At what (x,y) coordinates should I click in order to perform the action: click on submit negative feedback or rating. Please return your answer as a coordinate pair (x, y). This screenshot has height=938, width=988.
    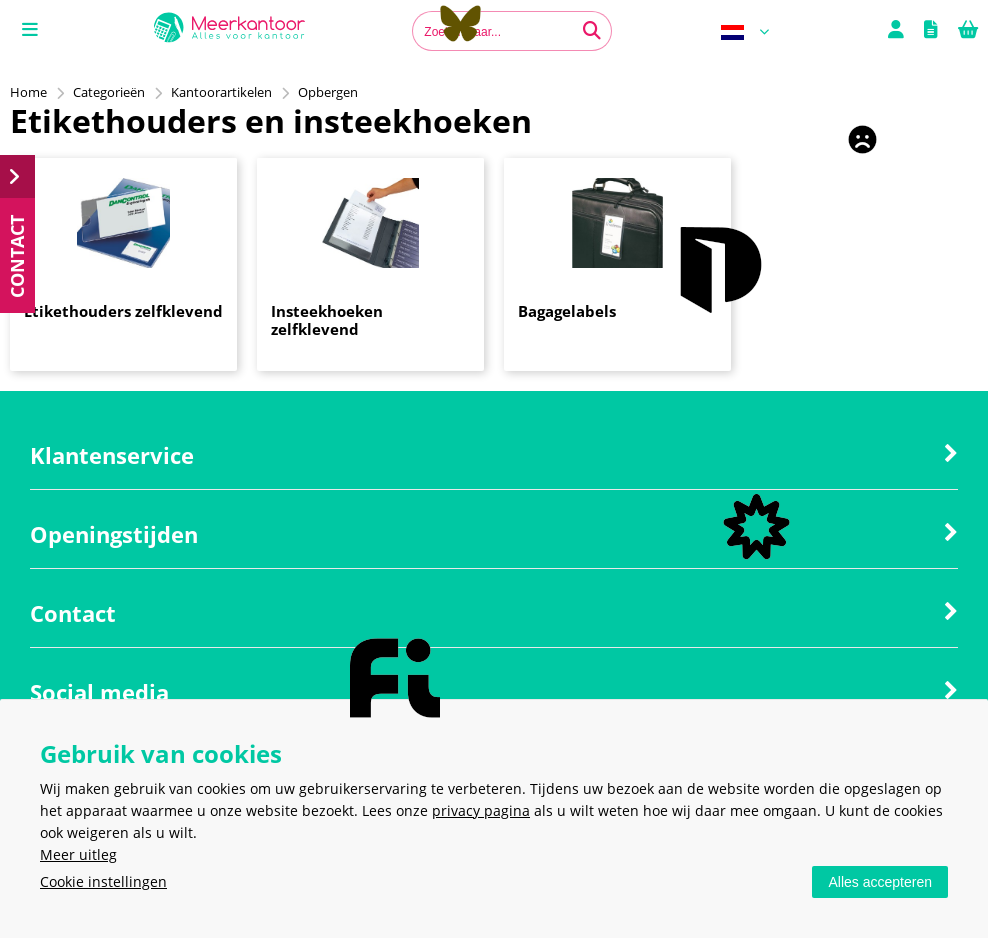
    Looking at the image, I should click on (862, 139).